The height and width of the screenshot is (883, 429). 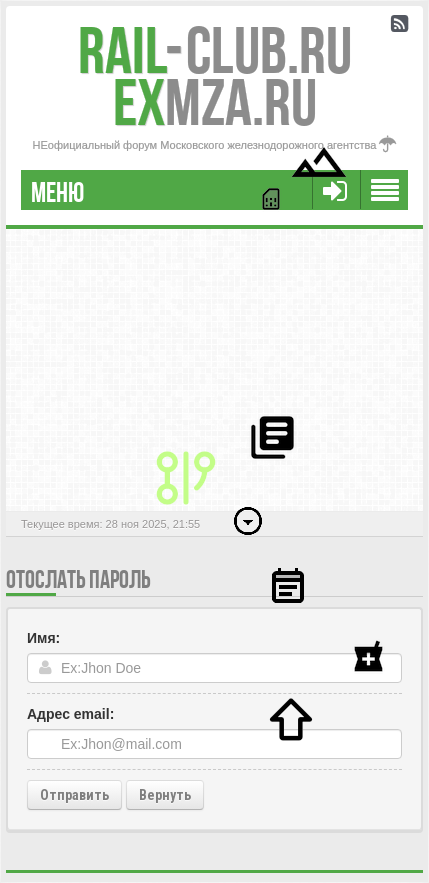 What do you see at coordinates (368, 657) in the screenshot?
I see `find nearby pharmacies` at bounding box center [368, 657].